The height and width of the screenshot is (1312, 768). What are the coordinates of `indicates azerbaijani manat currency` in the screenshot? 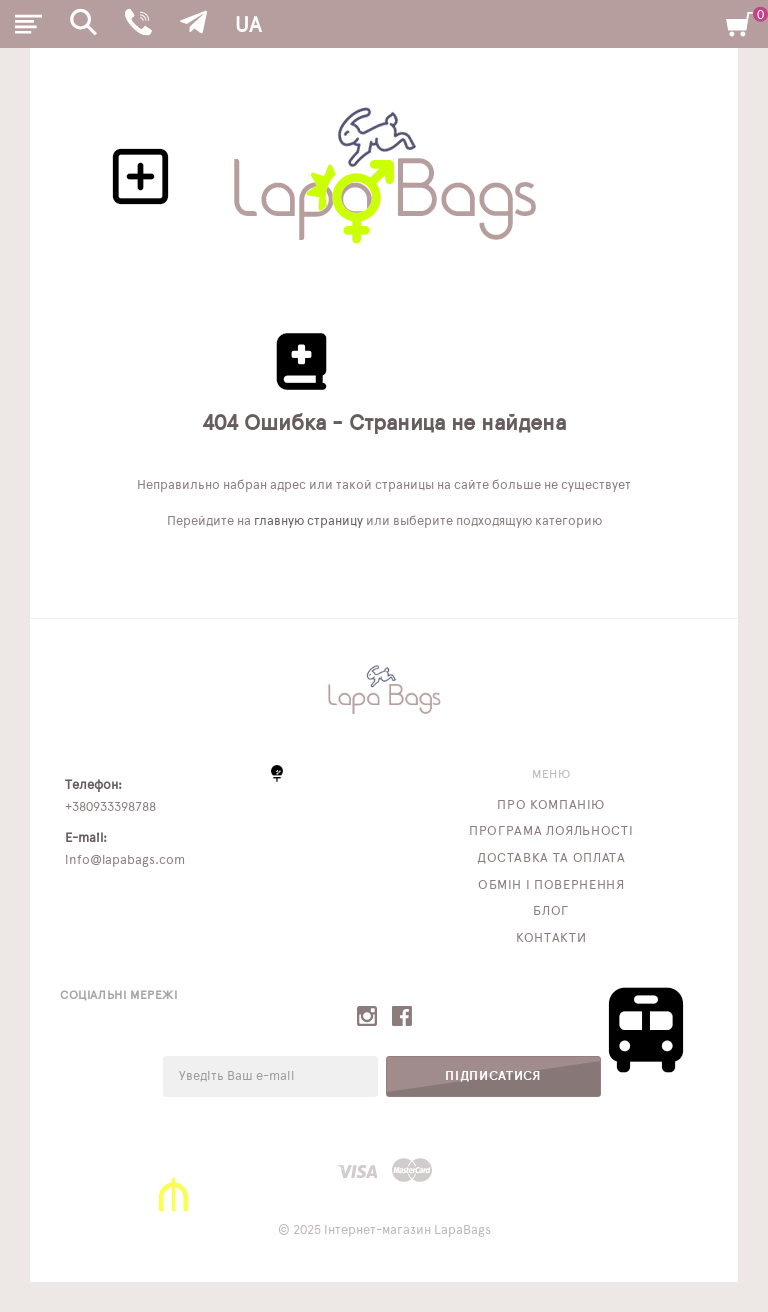 It's located at (173, 1194).